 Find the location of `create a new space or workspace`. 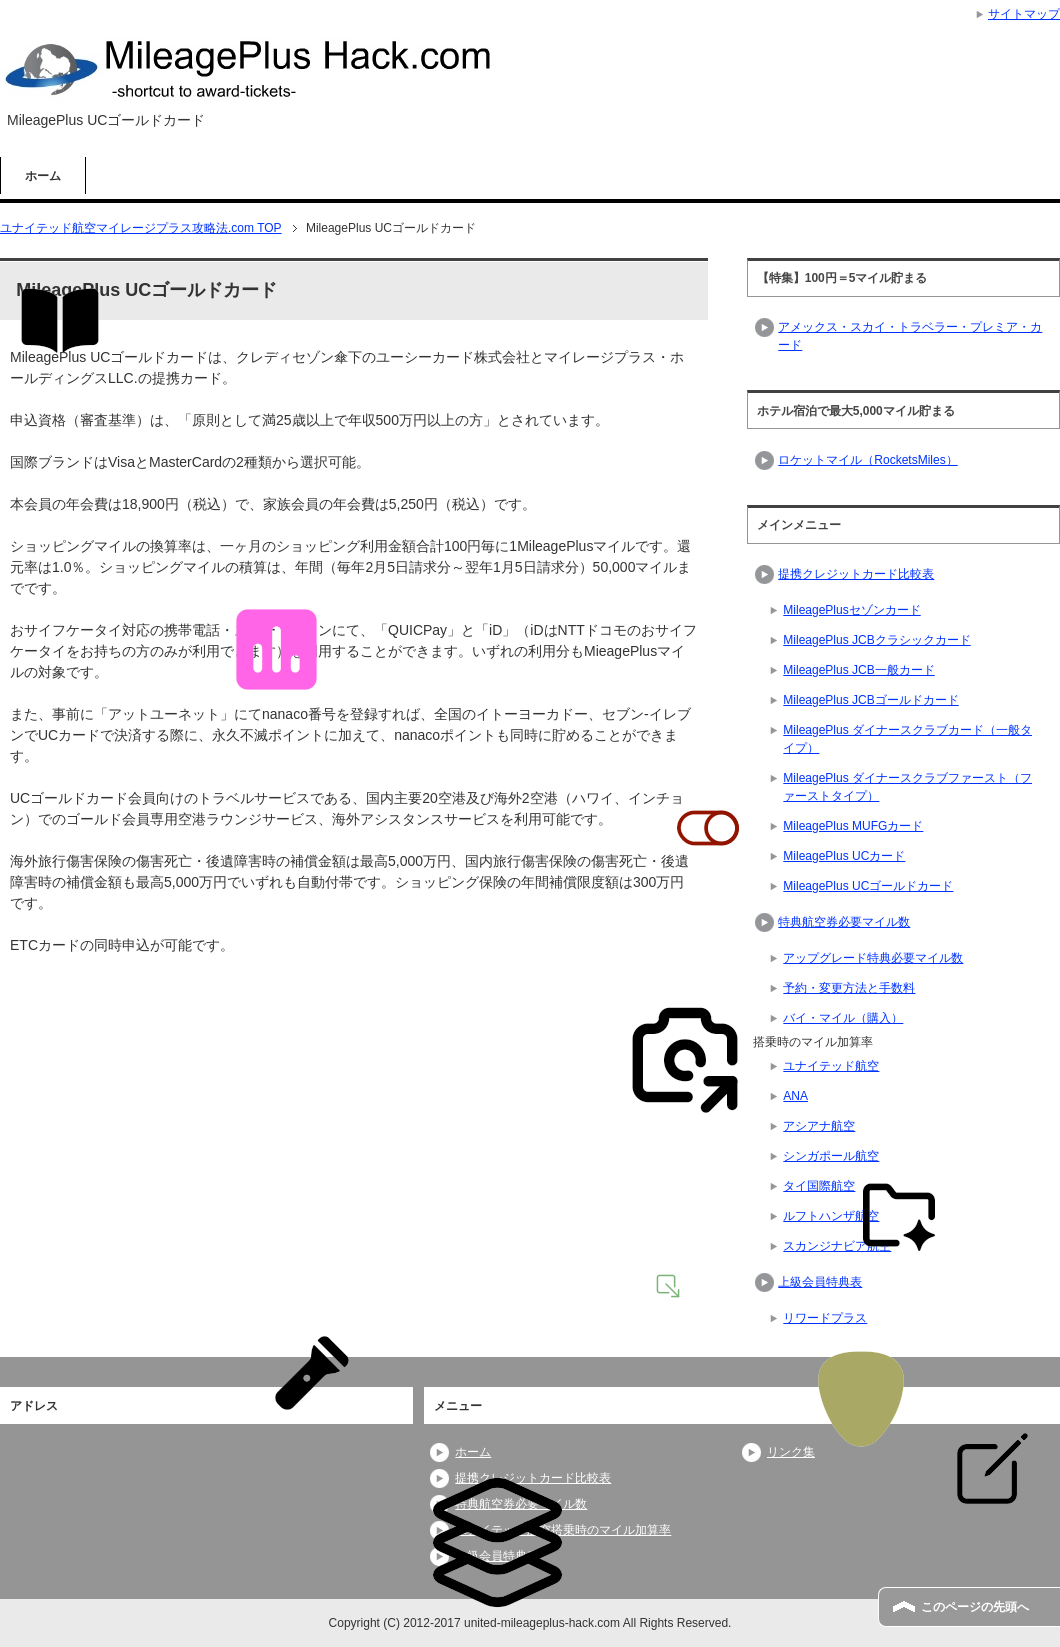

create a new space or workspace is located at coordinates (899, 1215).